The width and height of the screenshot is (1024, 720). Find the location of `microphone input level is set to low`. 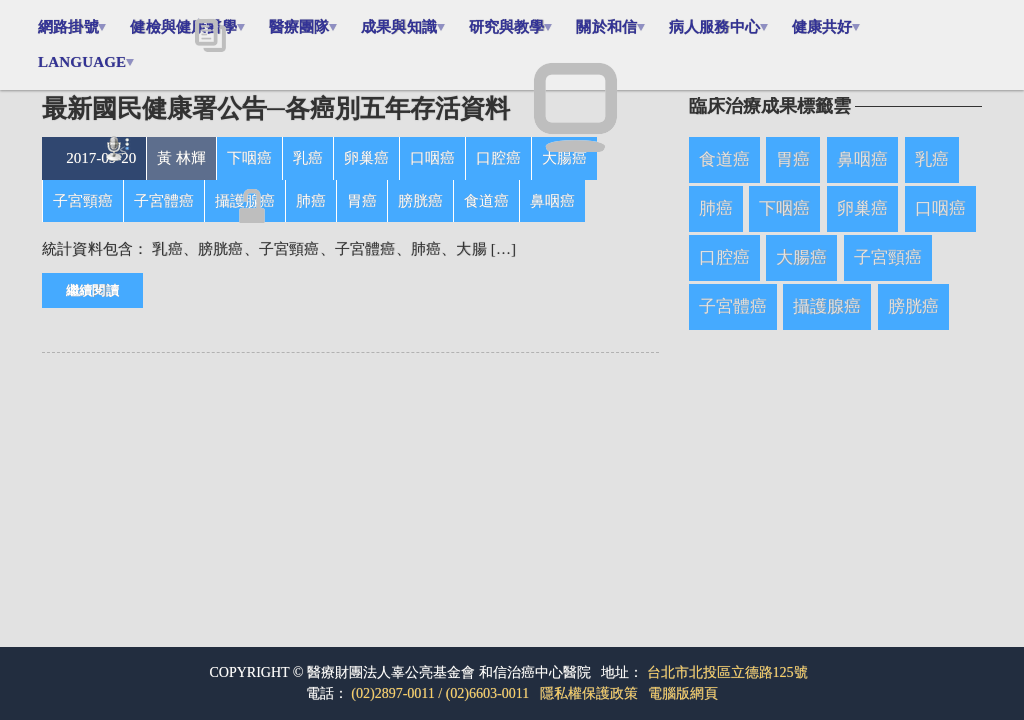

microphone input level is set to low is located at coordinates (118, 149).